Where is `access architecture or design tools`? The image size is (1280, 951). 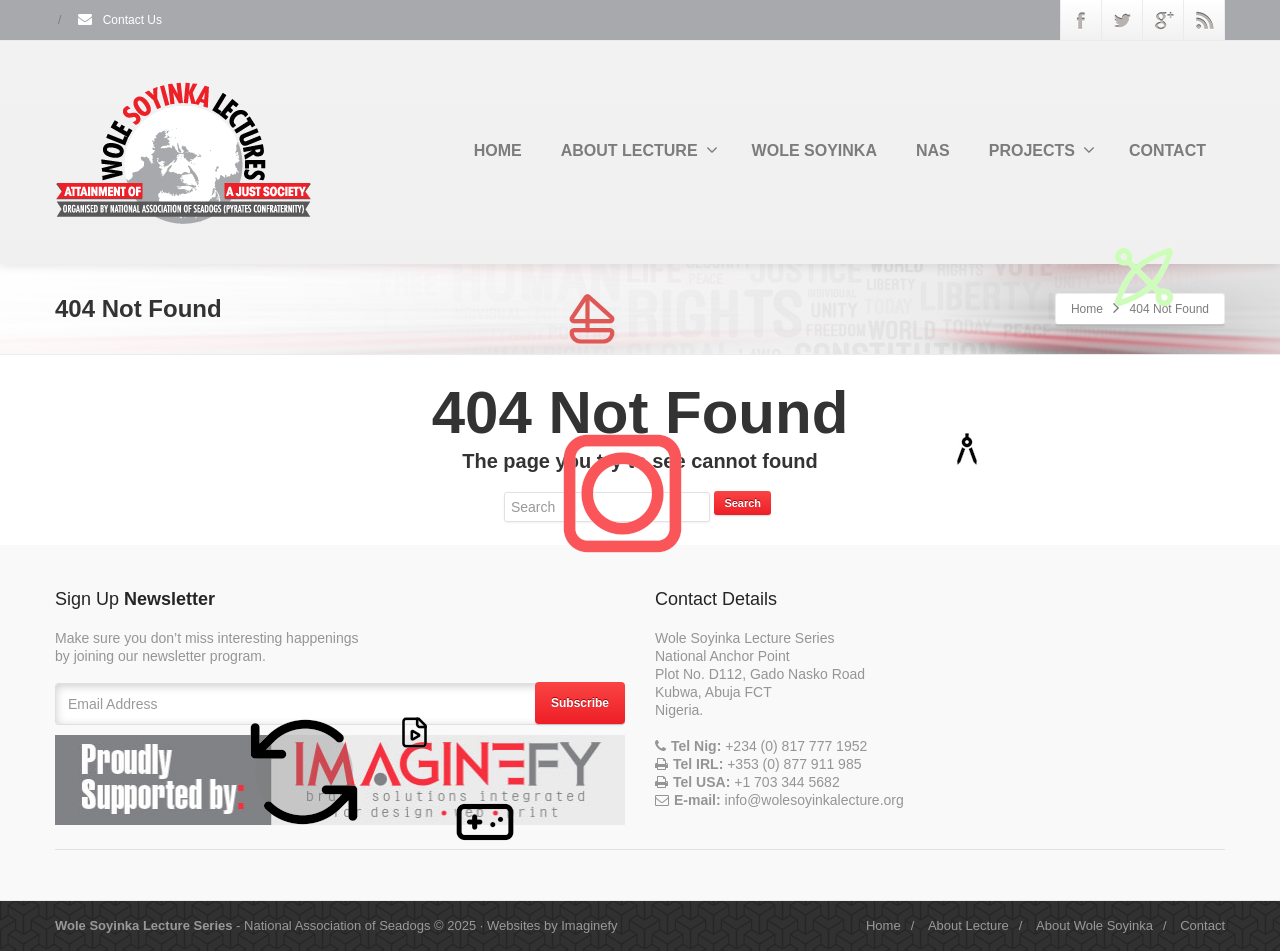 access architecture or design tools is located at coordinates (967, 449).